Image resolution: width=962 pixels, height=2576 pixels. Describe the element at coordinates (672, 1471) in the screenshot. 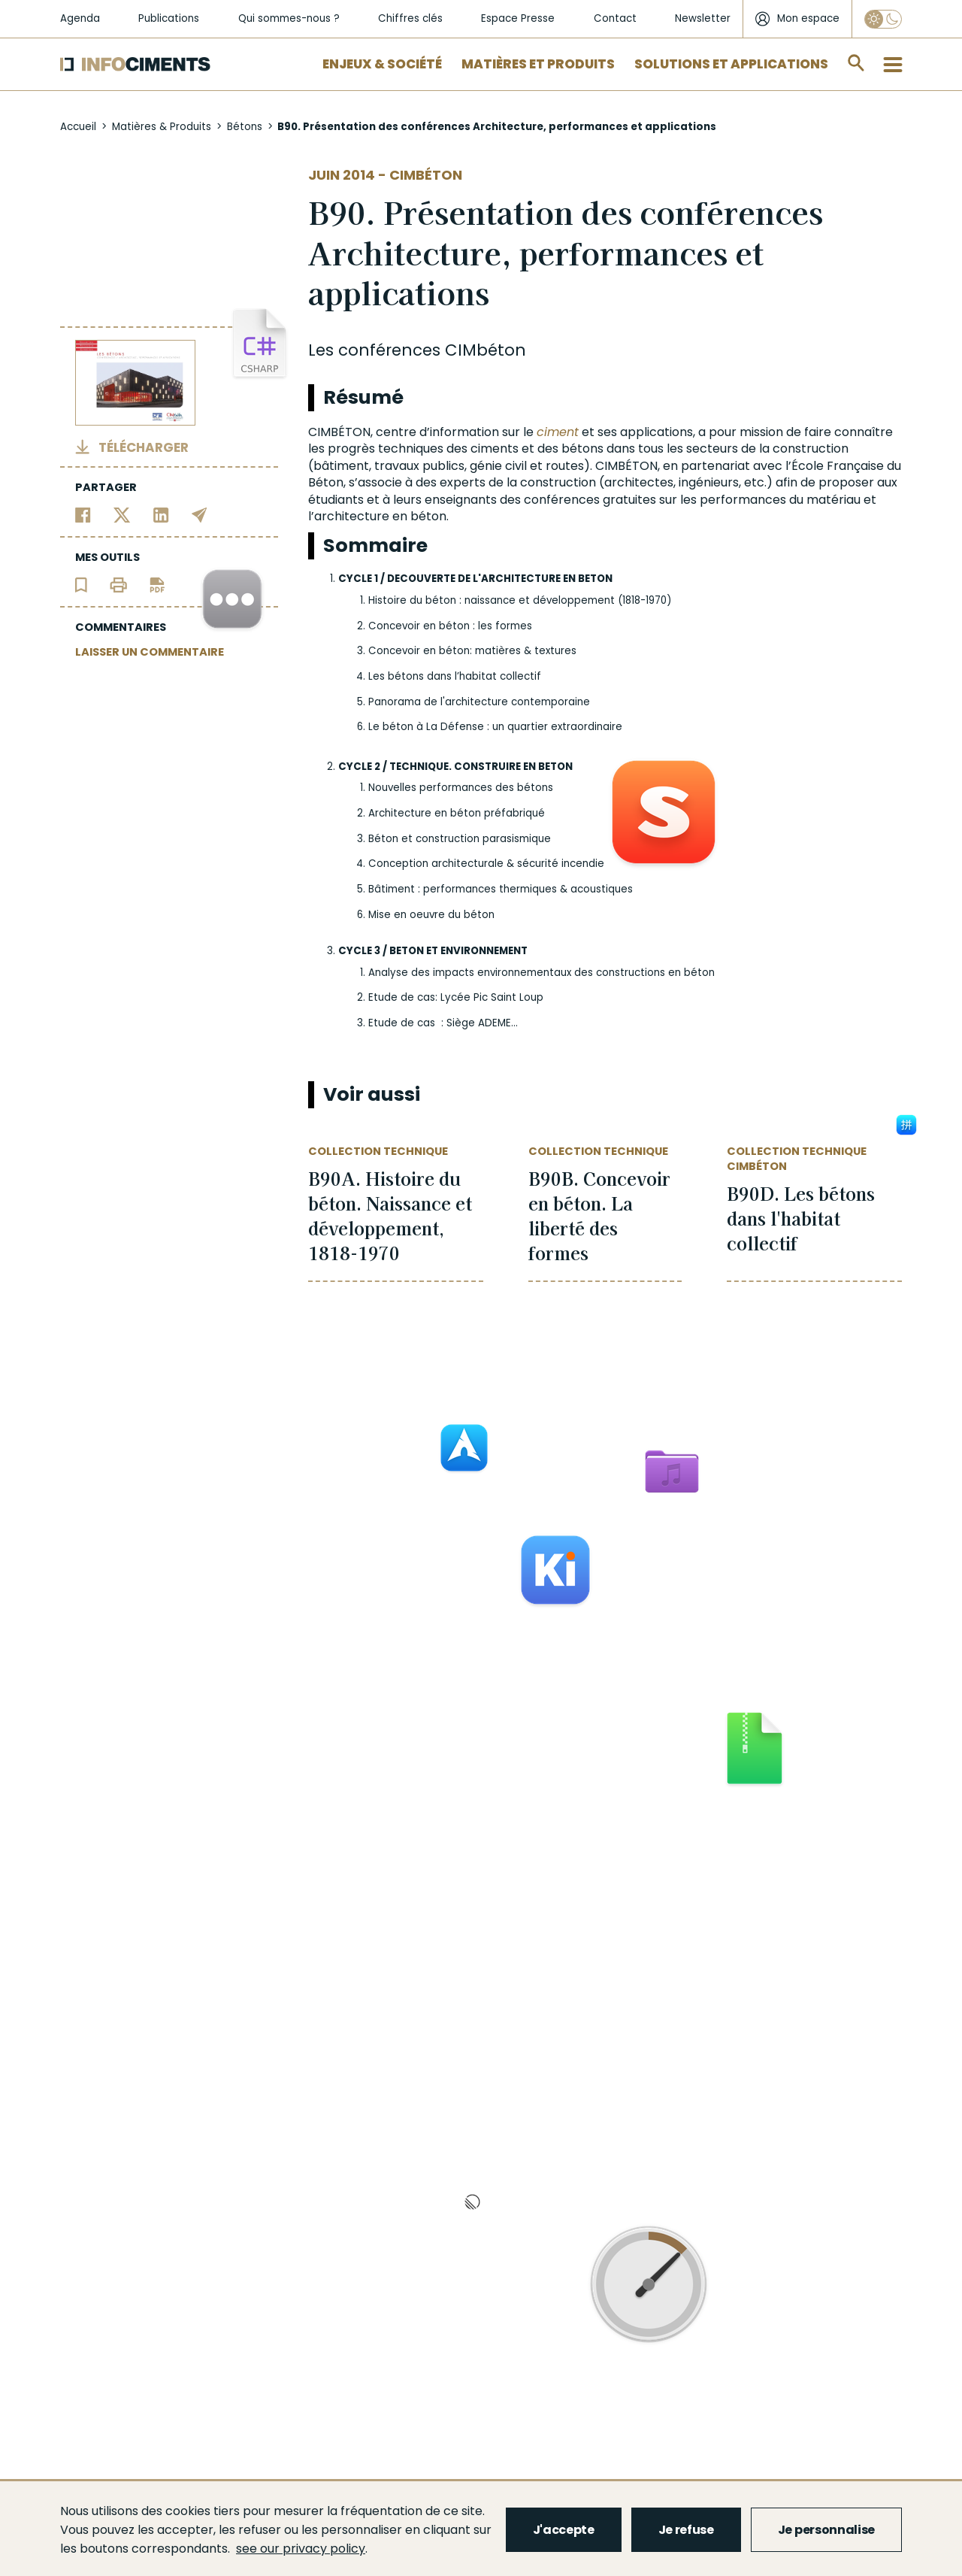

I see `open your music folder` at that location.